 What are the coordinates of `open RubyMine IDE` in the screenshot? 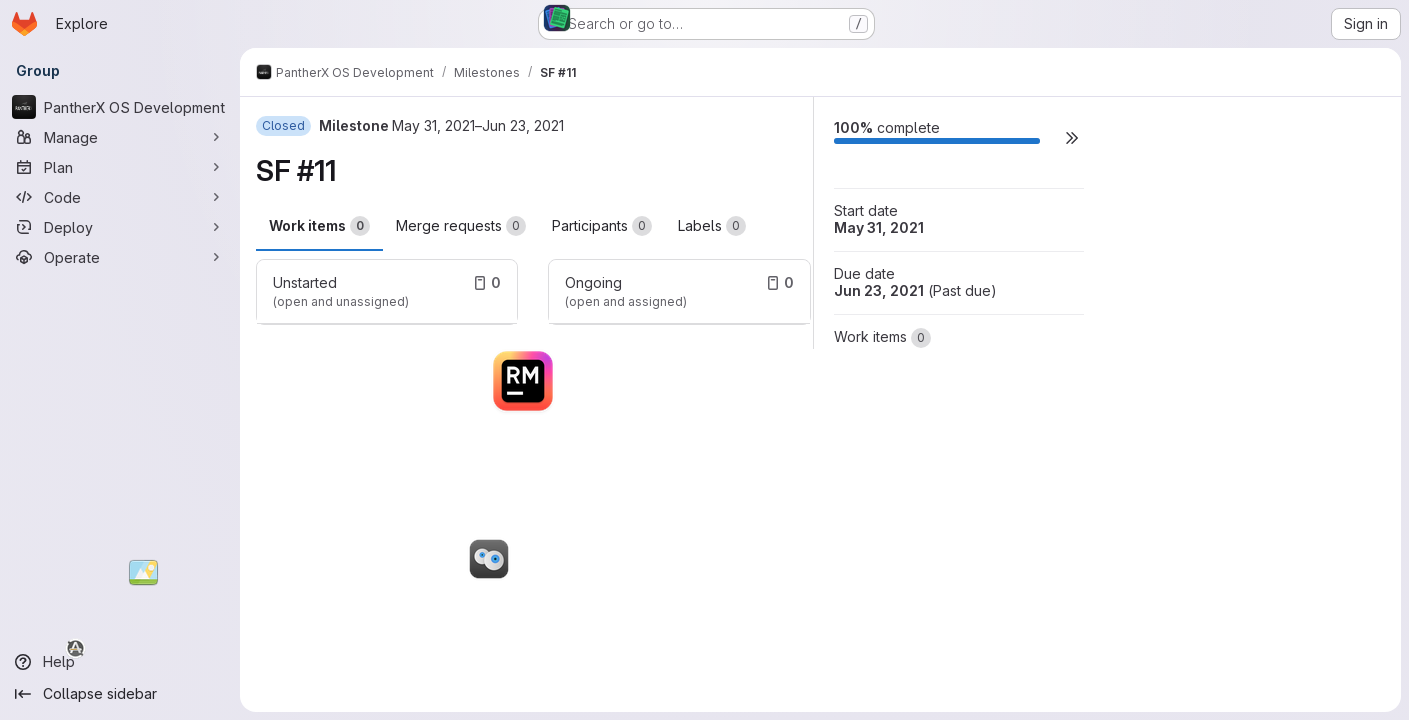 It's located at (523, 381).